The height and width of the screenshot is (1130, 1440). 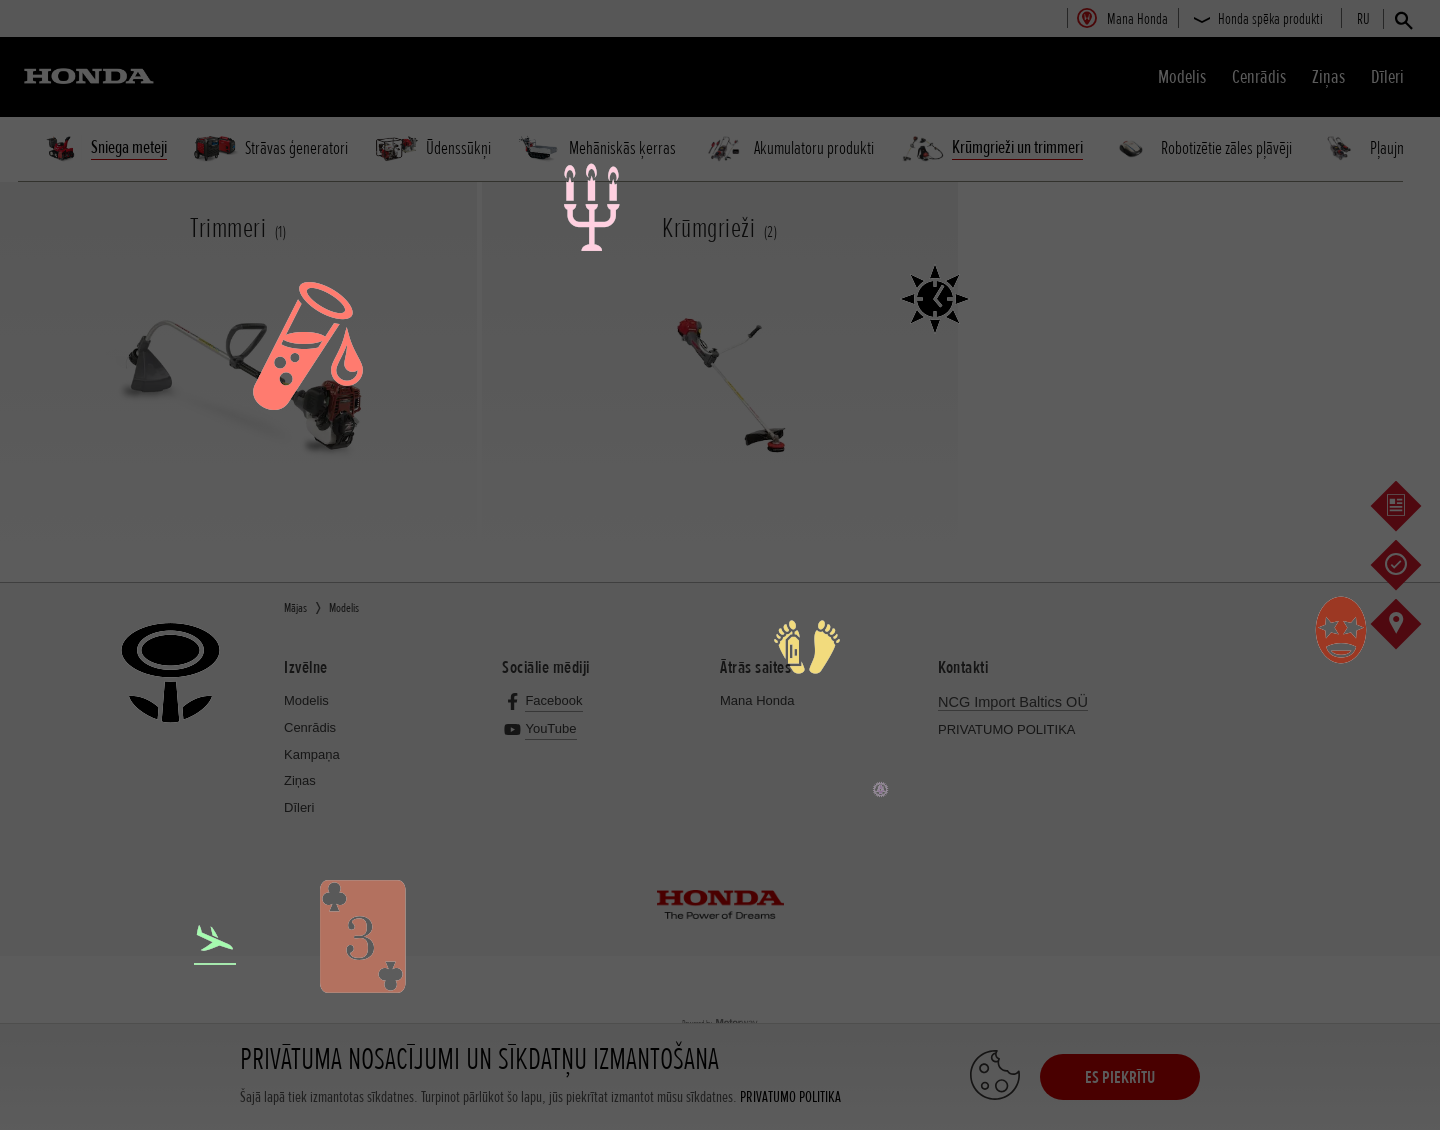 What do you see at coordinates (935, 299) in the screenshot?
I see `view or set sun-based time settings` at bounding box center [935, 299].